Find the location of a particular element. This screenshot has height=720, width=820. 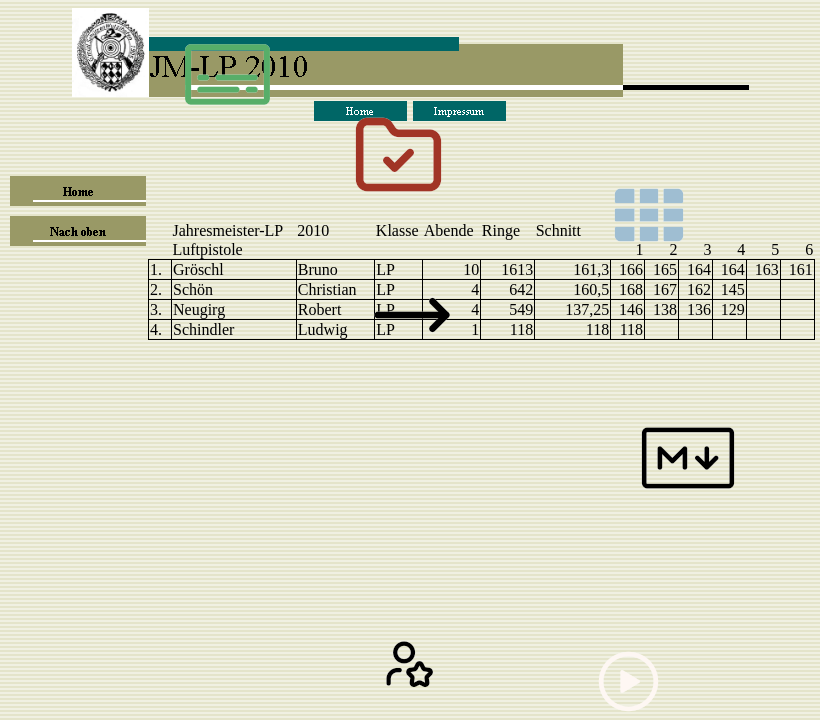

move item to the right is located at coordinates (412, 315).